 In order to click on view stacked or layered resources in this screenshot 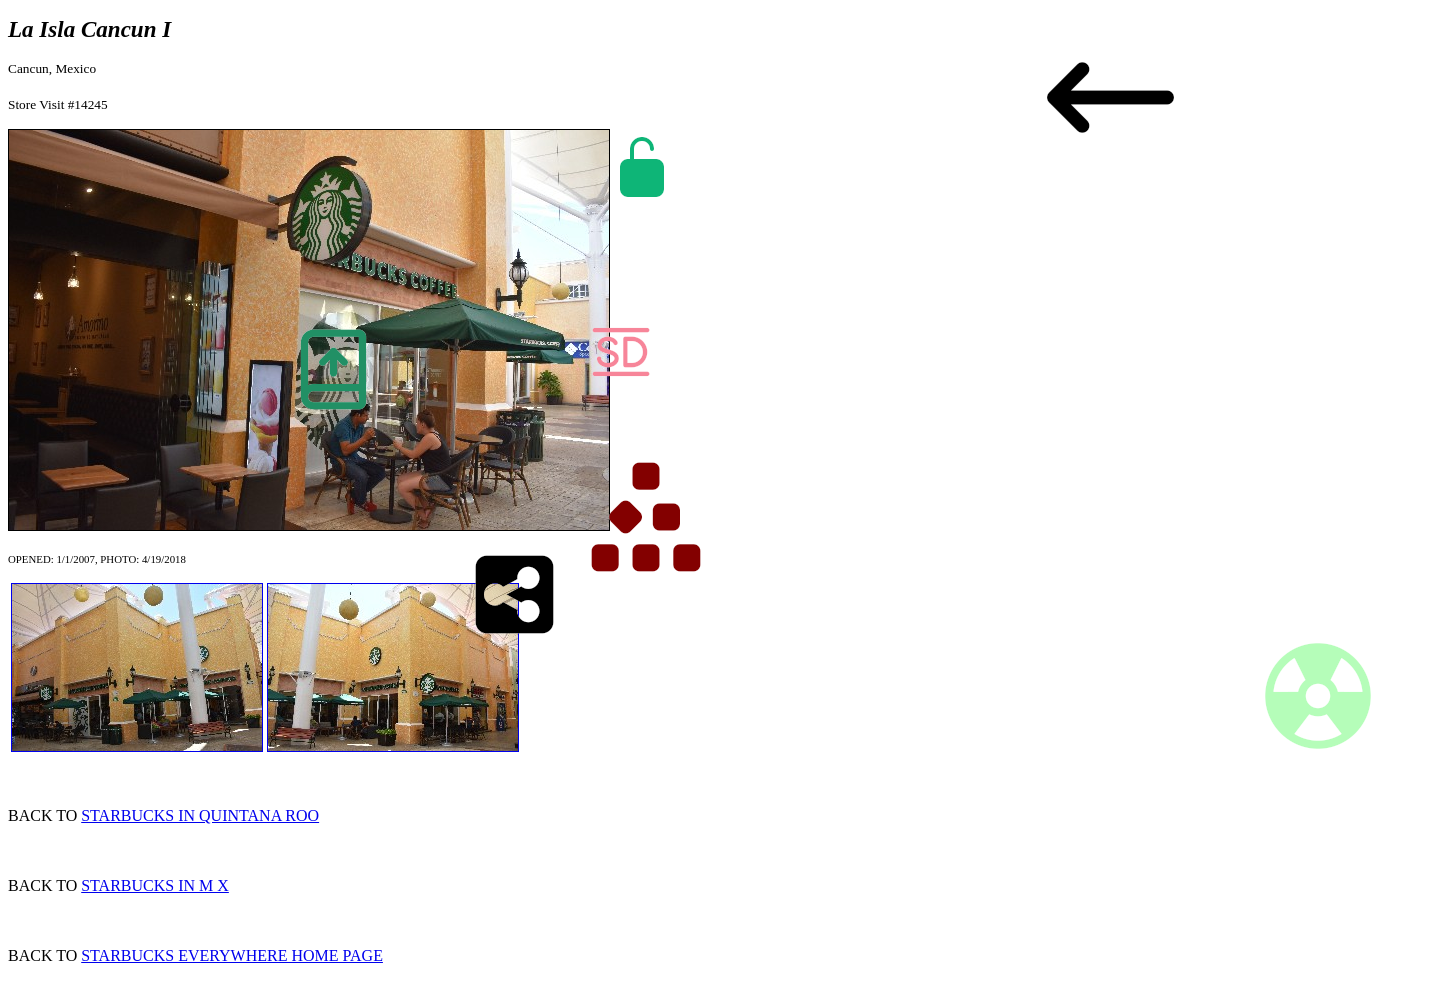, I will do `click(646, 517)`.